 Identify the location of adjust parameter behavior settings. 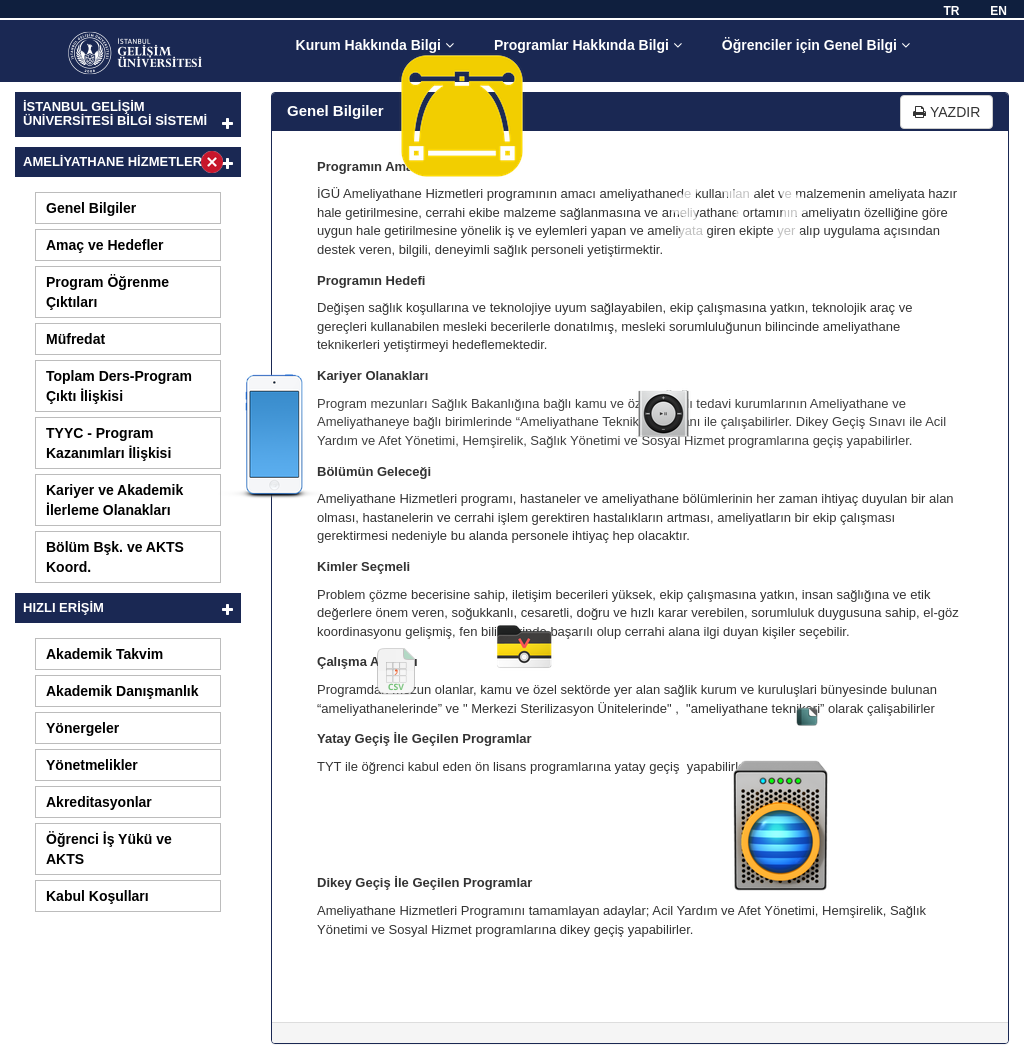
(739, 205).